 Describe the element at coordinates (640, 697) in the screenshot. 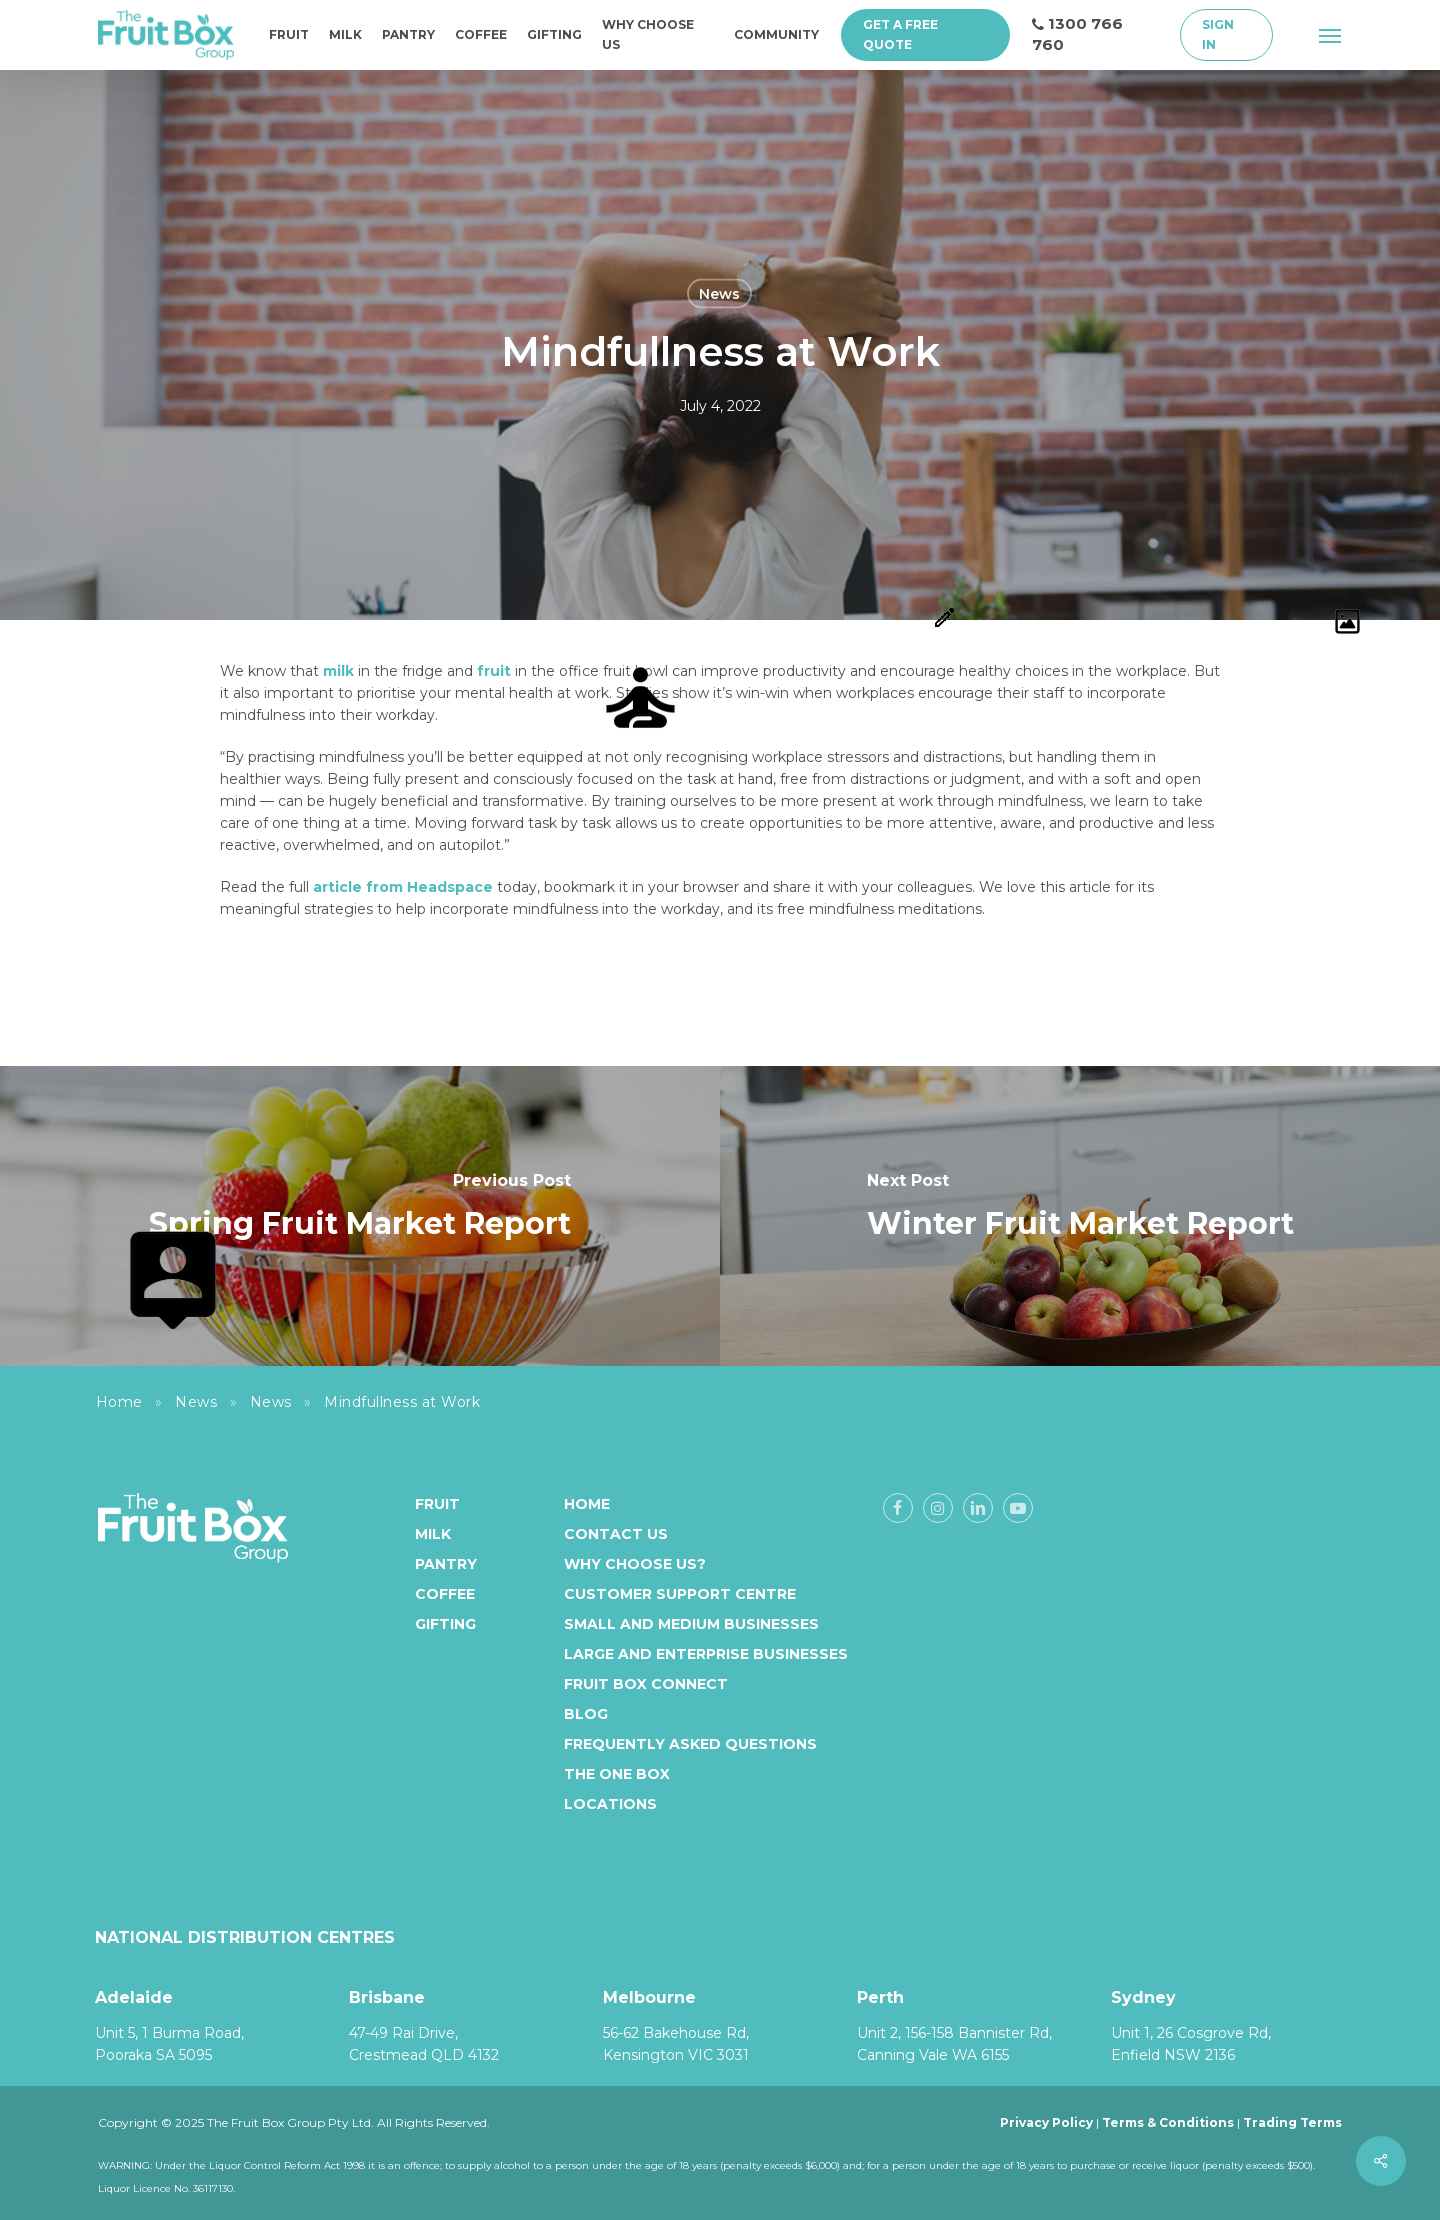

I see `access meditation or mindfulness features` at that location.